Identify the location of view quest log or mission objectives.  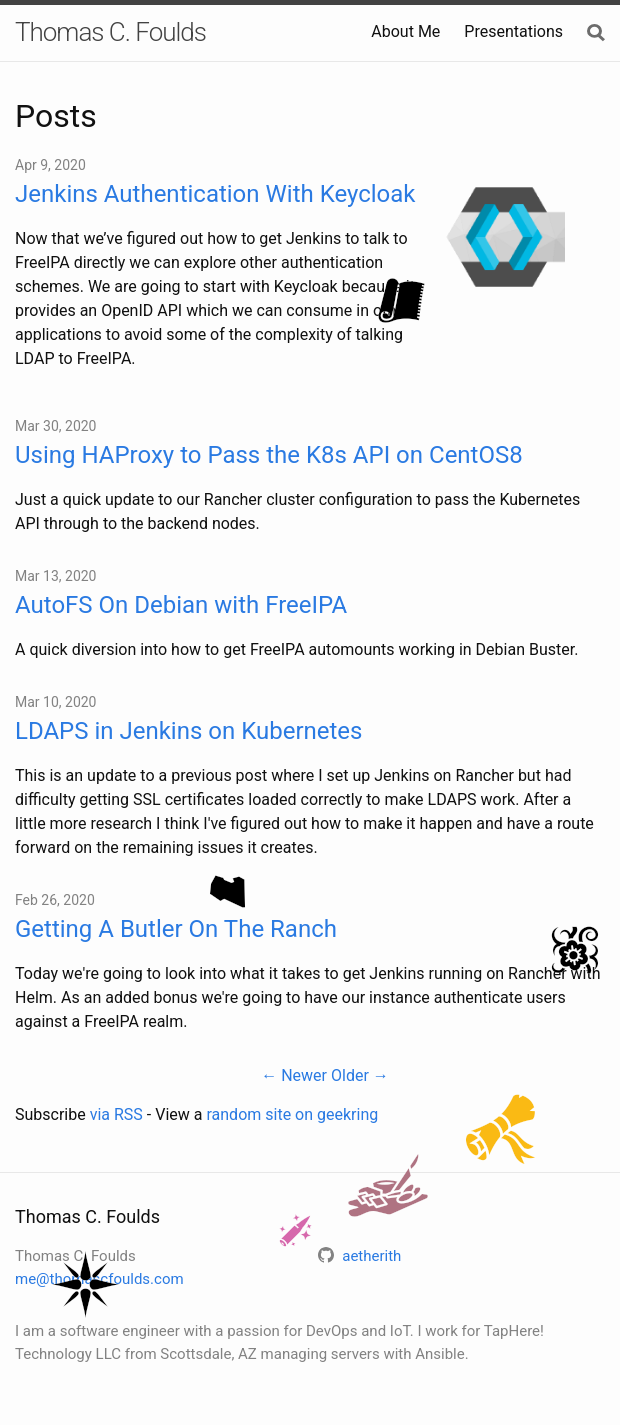
(500, 1129).